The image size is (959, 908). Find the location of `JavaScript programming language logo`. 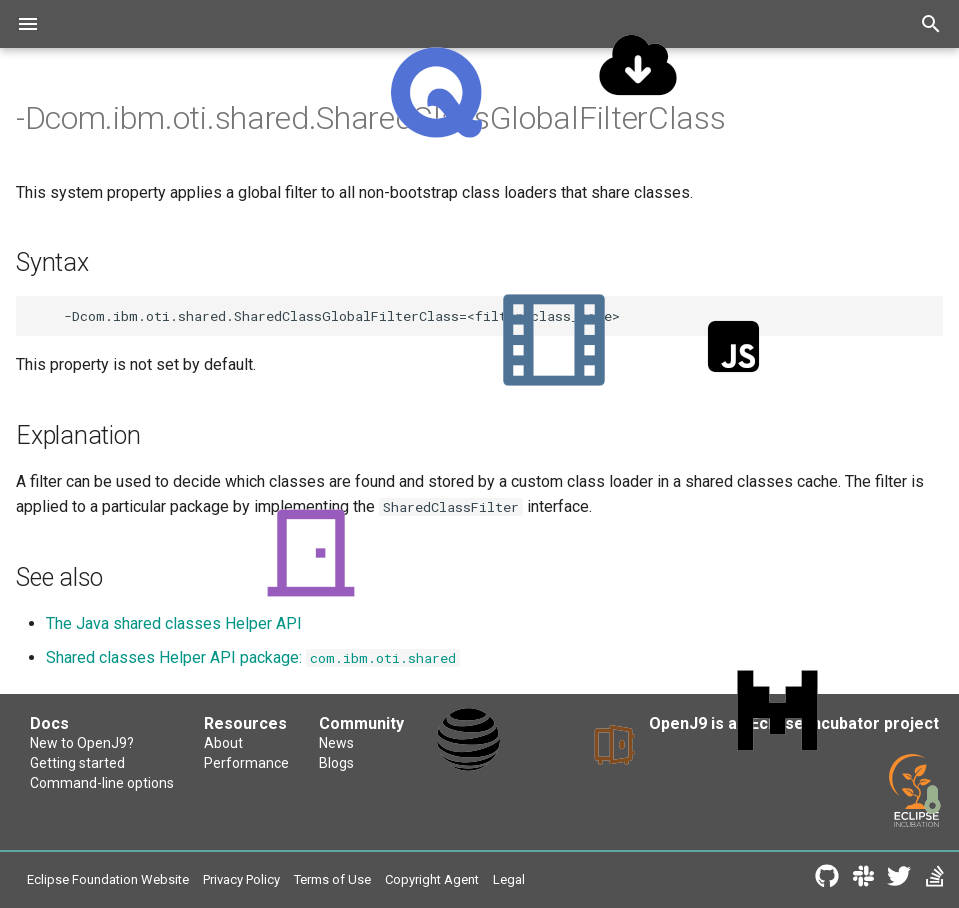

JavaScript programming language logo is located at coordinates (733, 346).